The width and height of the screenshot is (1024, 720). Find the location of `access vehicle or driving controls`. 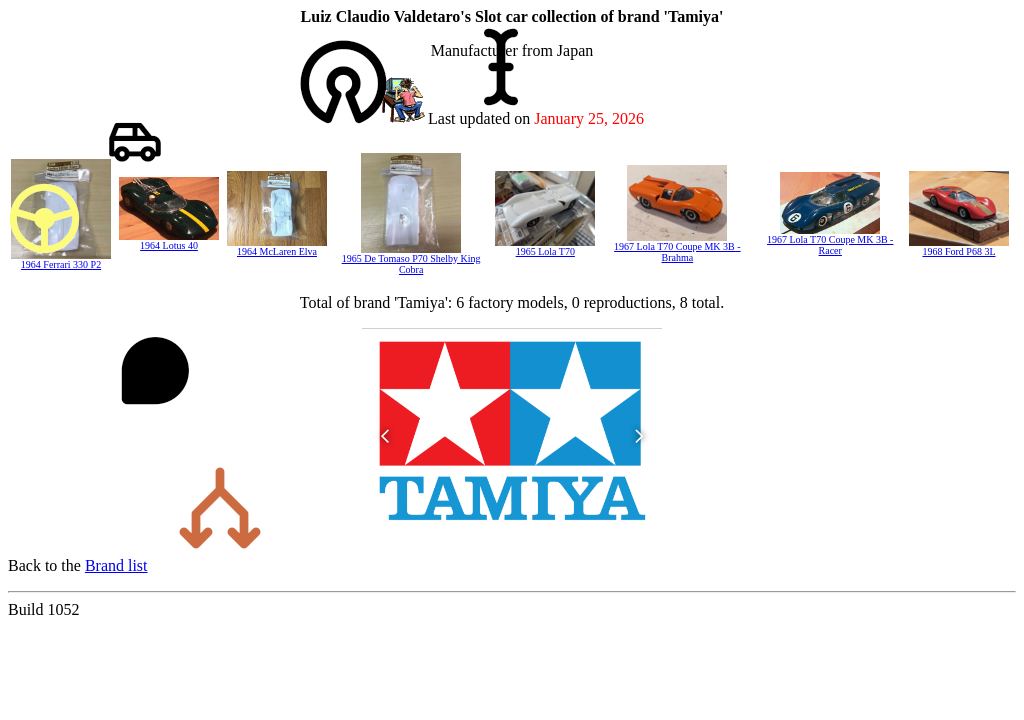

access vehicle or driving controls is located at coordinates (44, 218).